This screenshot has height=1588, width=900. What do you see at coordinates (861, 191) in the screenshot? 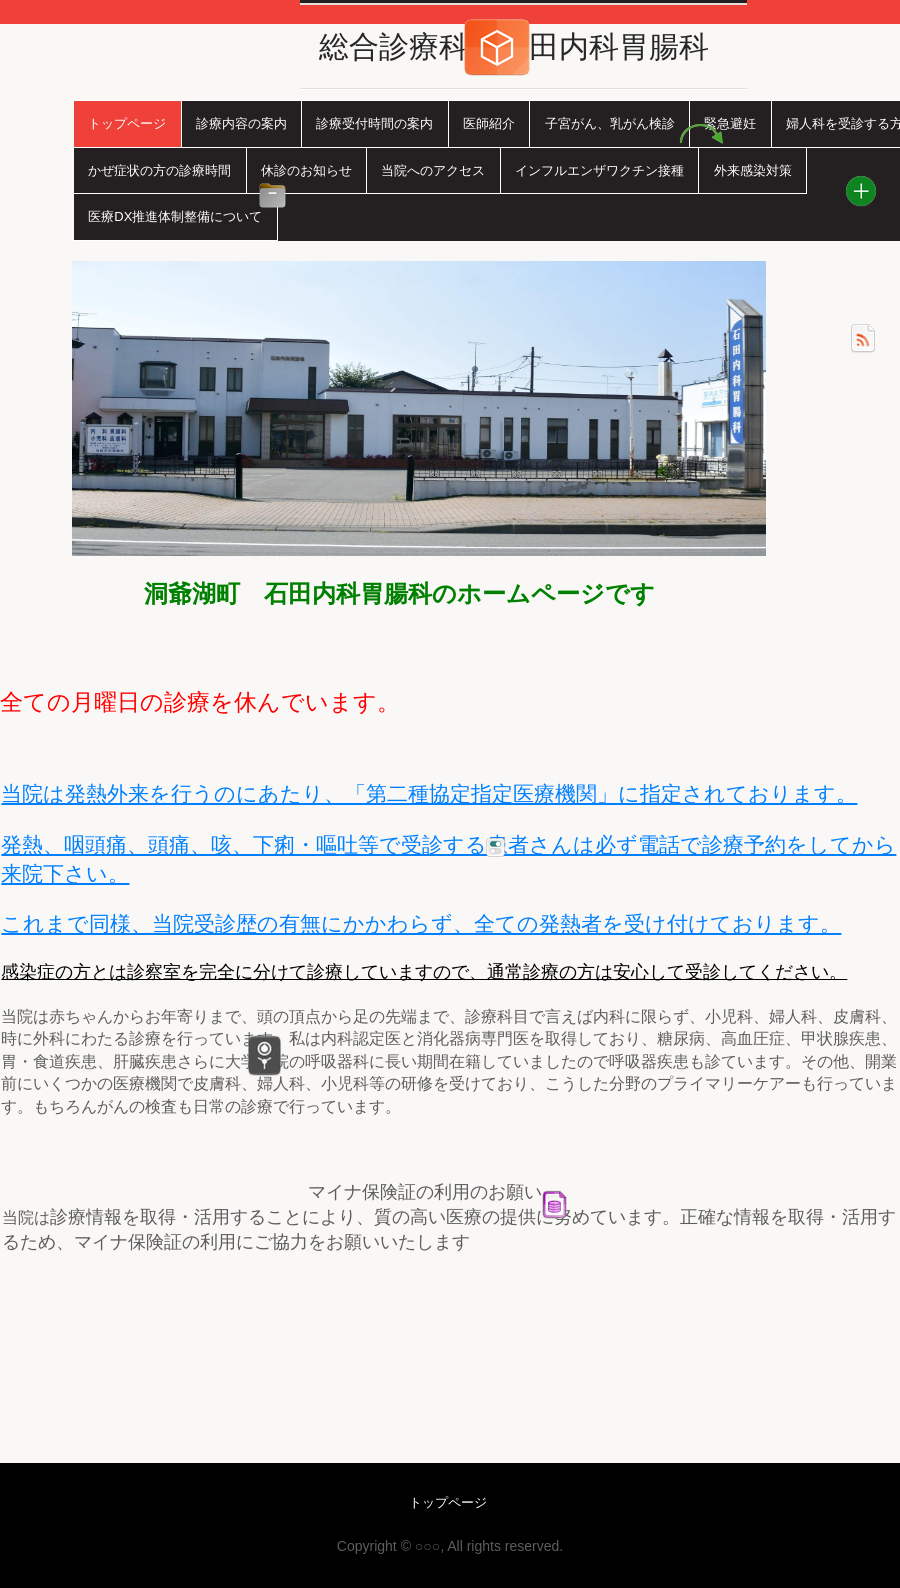
I see `add a new item` at bounding box center [861, 191].